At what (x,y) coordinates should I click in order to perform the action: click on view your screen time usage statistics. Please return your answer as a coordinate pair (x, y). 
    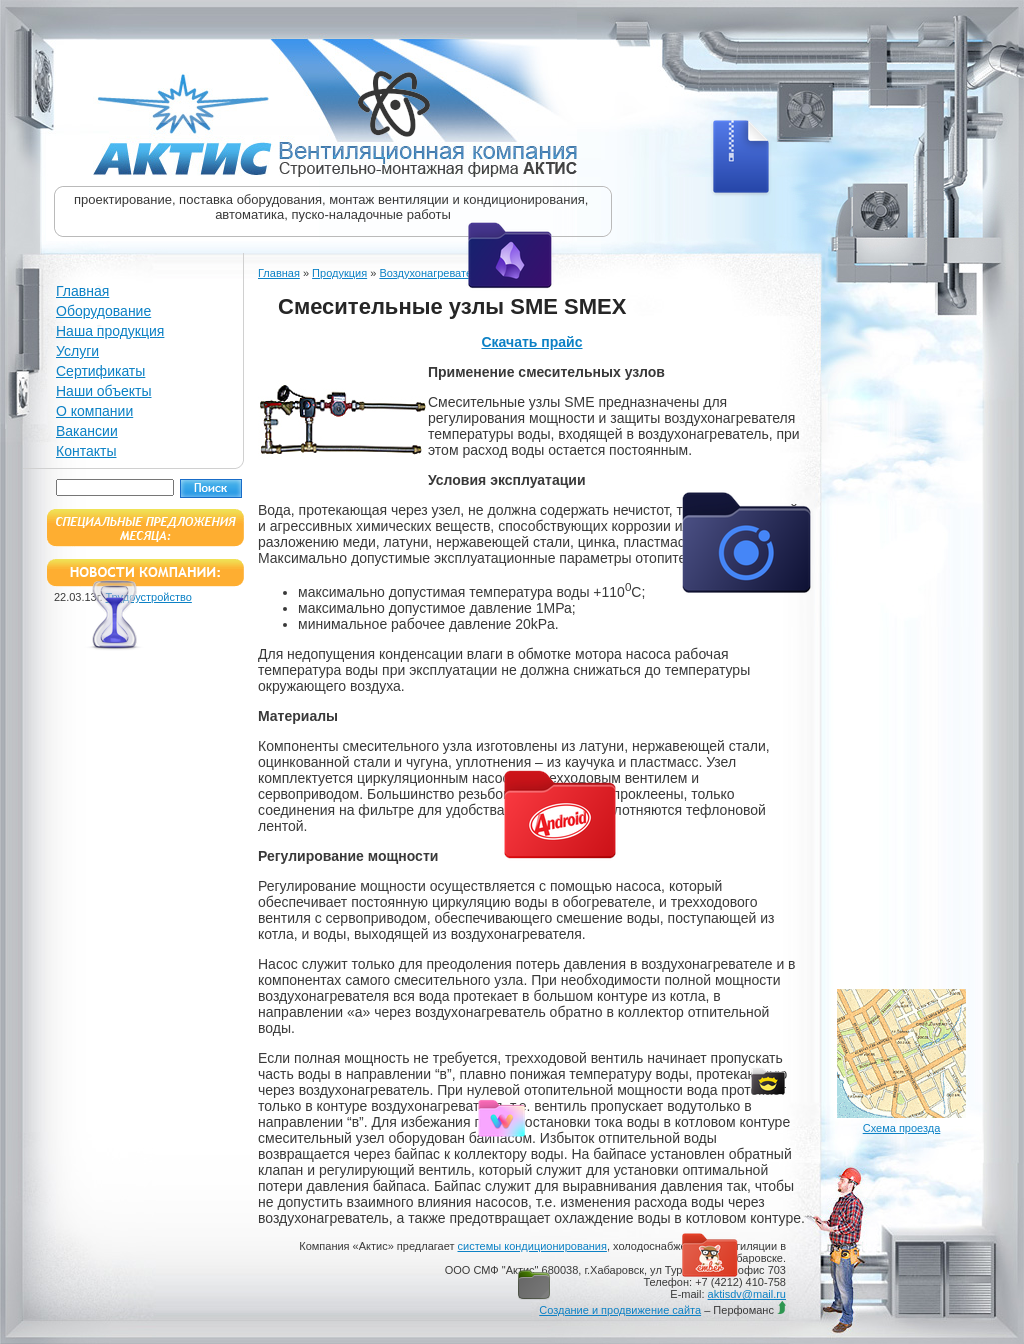
    Looking at the image, I should click on (114, 614).